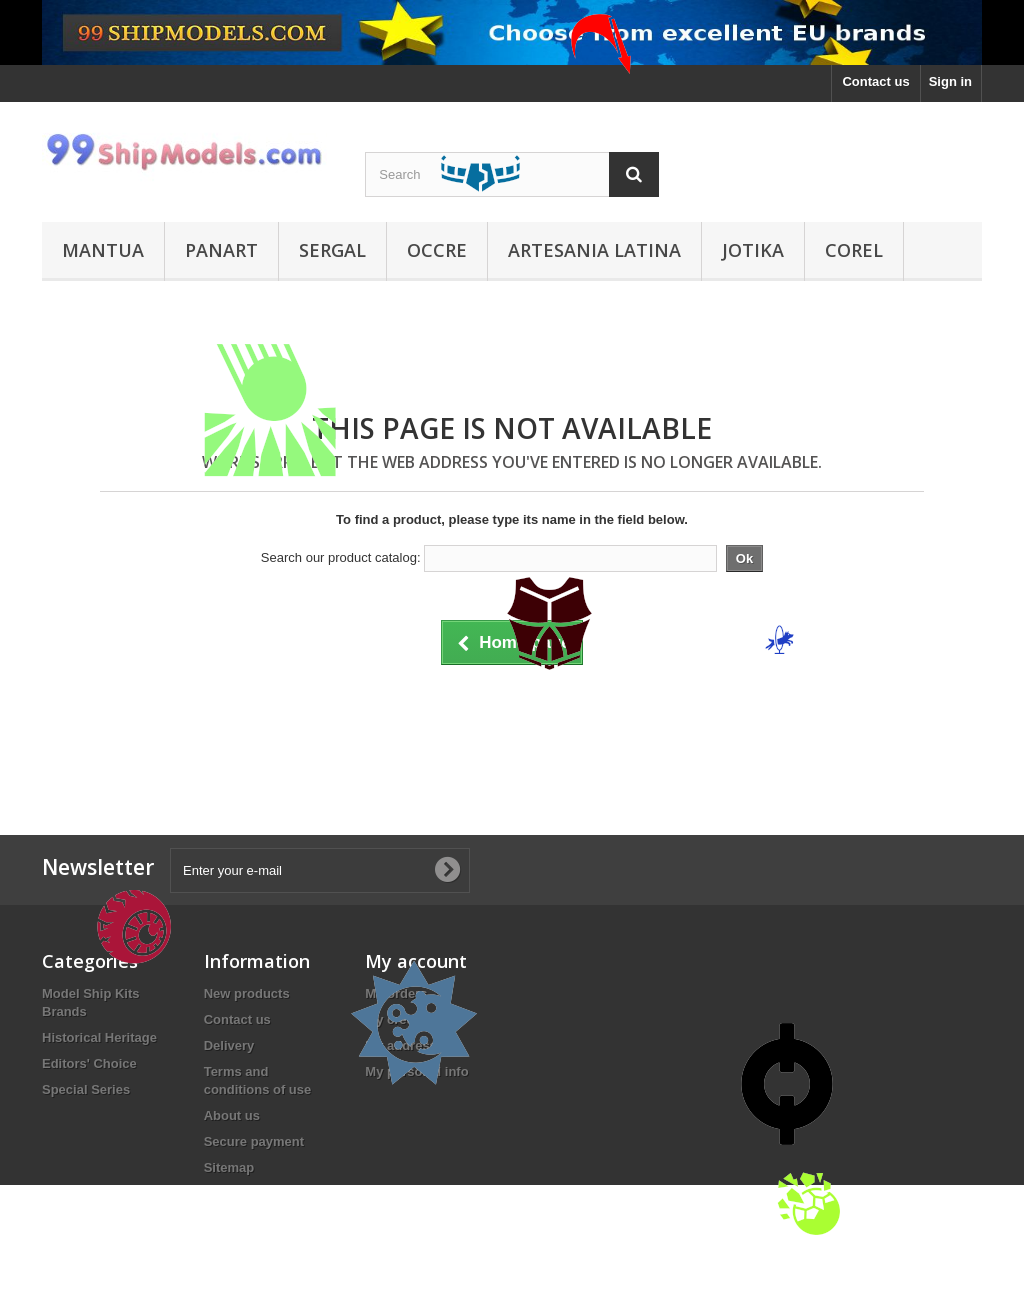  What do you see at coordinates (601, 44) in the screenshot?
I see `launch or throw an attack in a game` at bounding box center [601, 44].